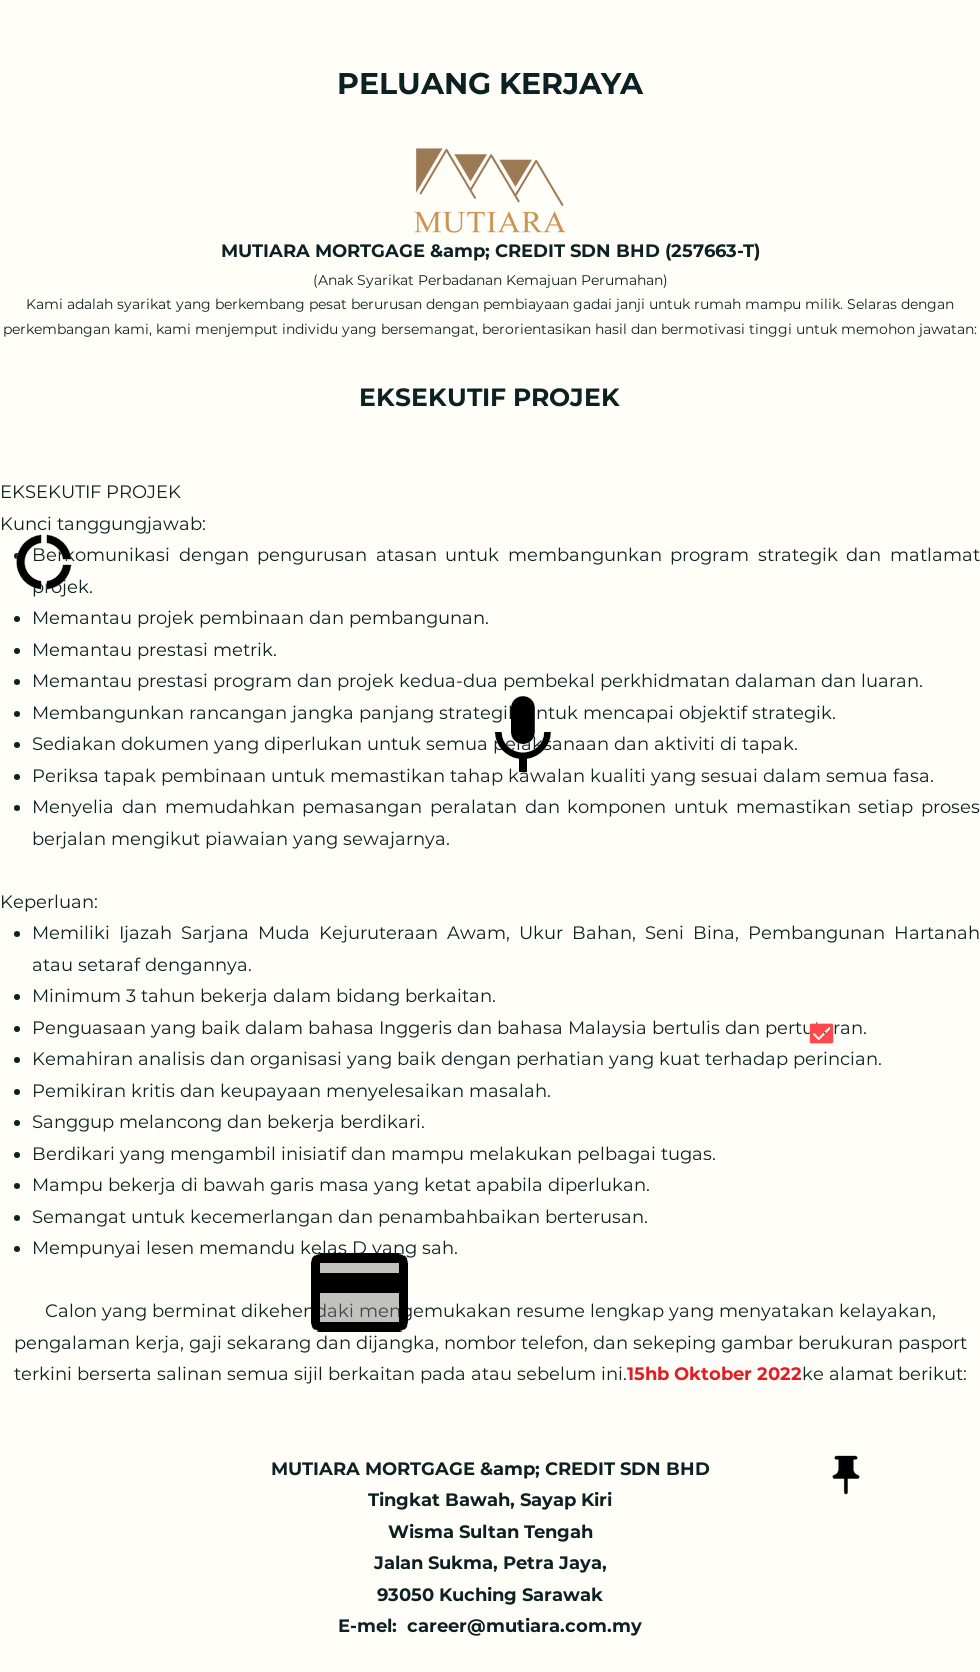 Image resolution: width=980 pixels, height=1672 pixels. I want to click on tap to use voice input, so click(523, 732).